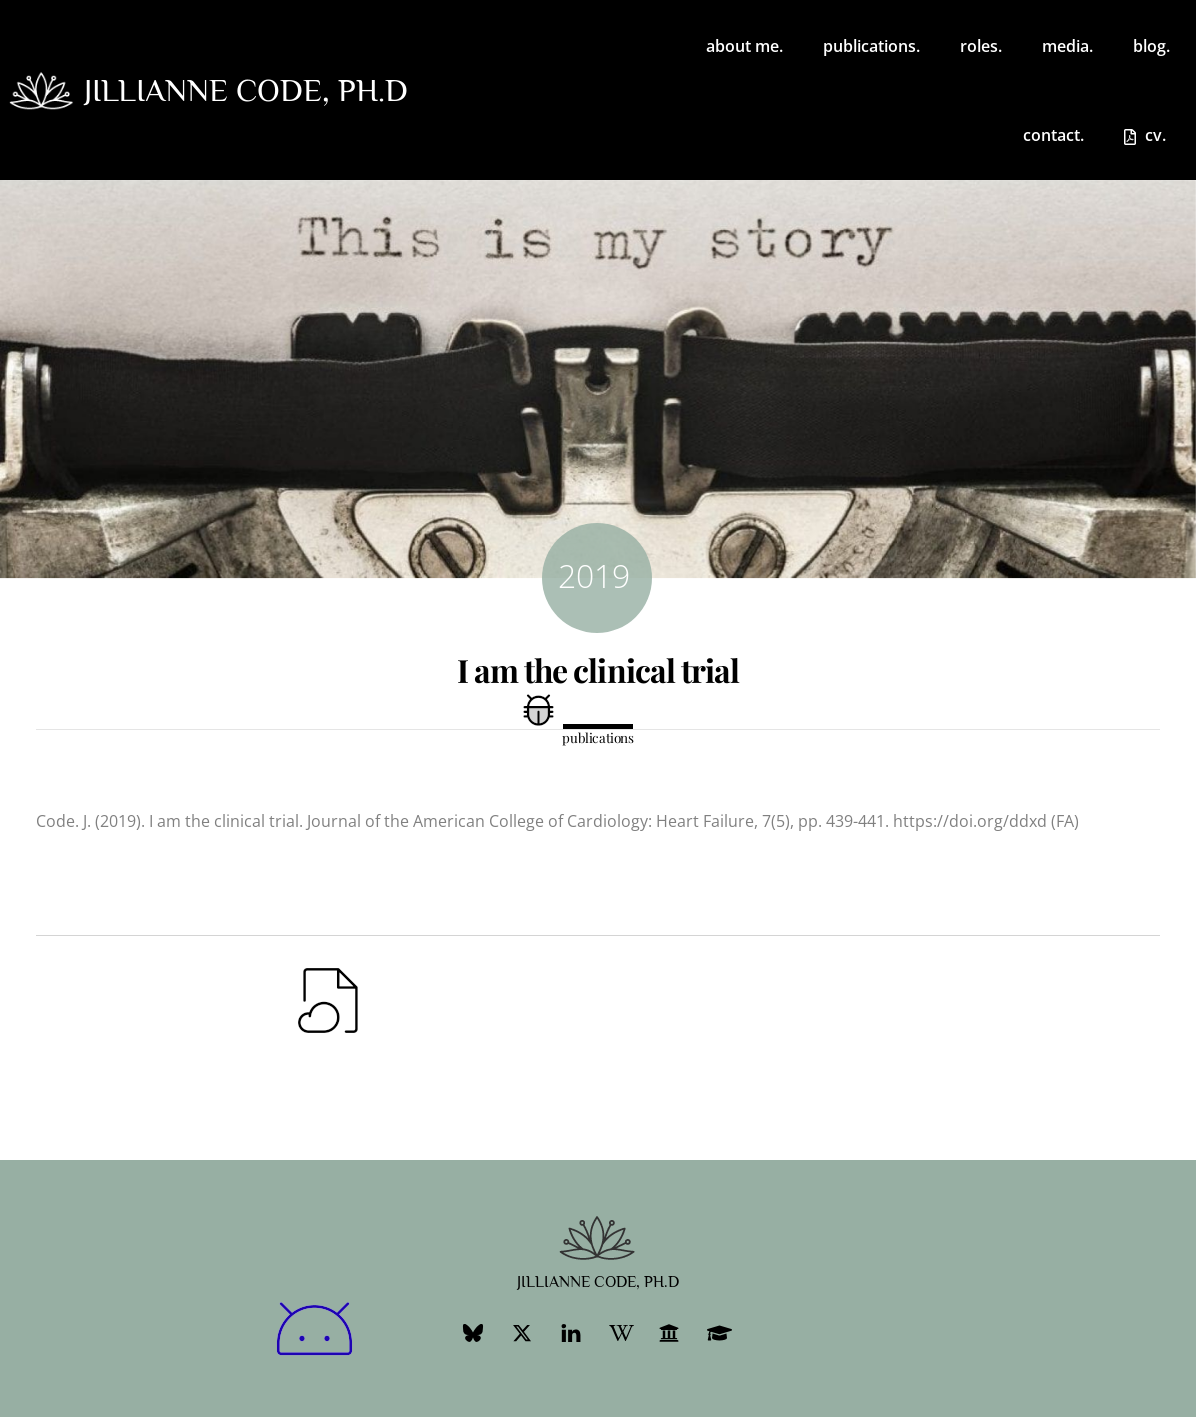 Image resolution: width=1196 pixels, height=1417 pixels. What do you see at coordinates (538, 709) in the screenshot?
I see `report a bug or issue` at bounding box center [538, 709].